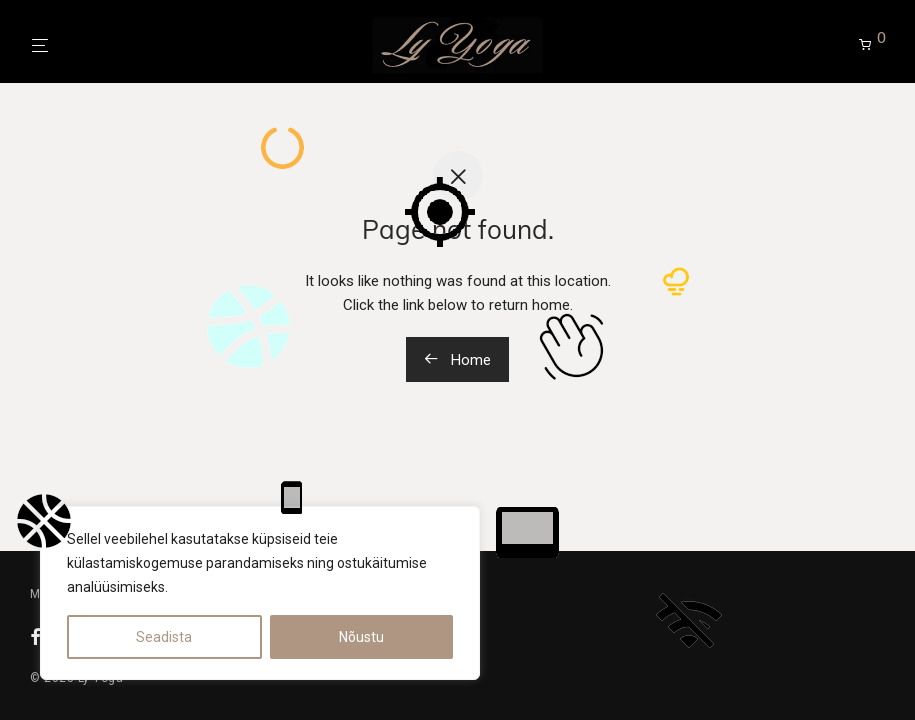 The width and height of the screenshot is (915, 720). Describe the element at coordinates (689, 624) in the screenshot. I see `indicates wifi is disabled or disconnected` at that location.